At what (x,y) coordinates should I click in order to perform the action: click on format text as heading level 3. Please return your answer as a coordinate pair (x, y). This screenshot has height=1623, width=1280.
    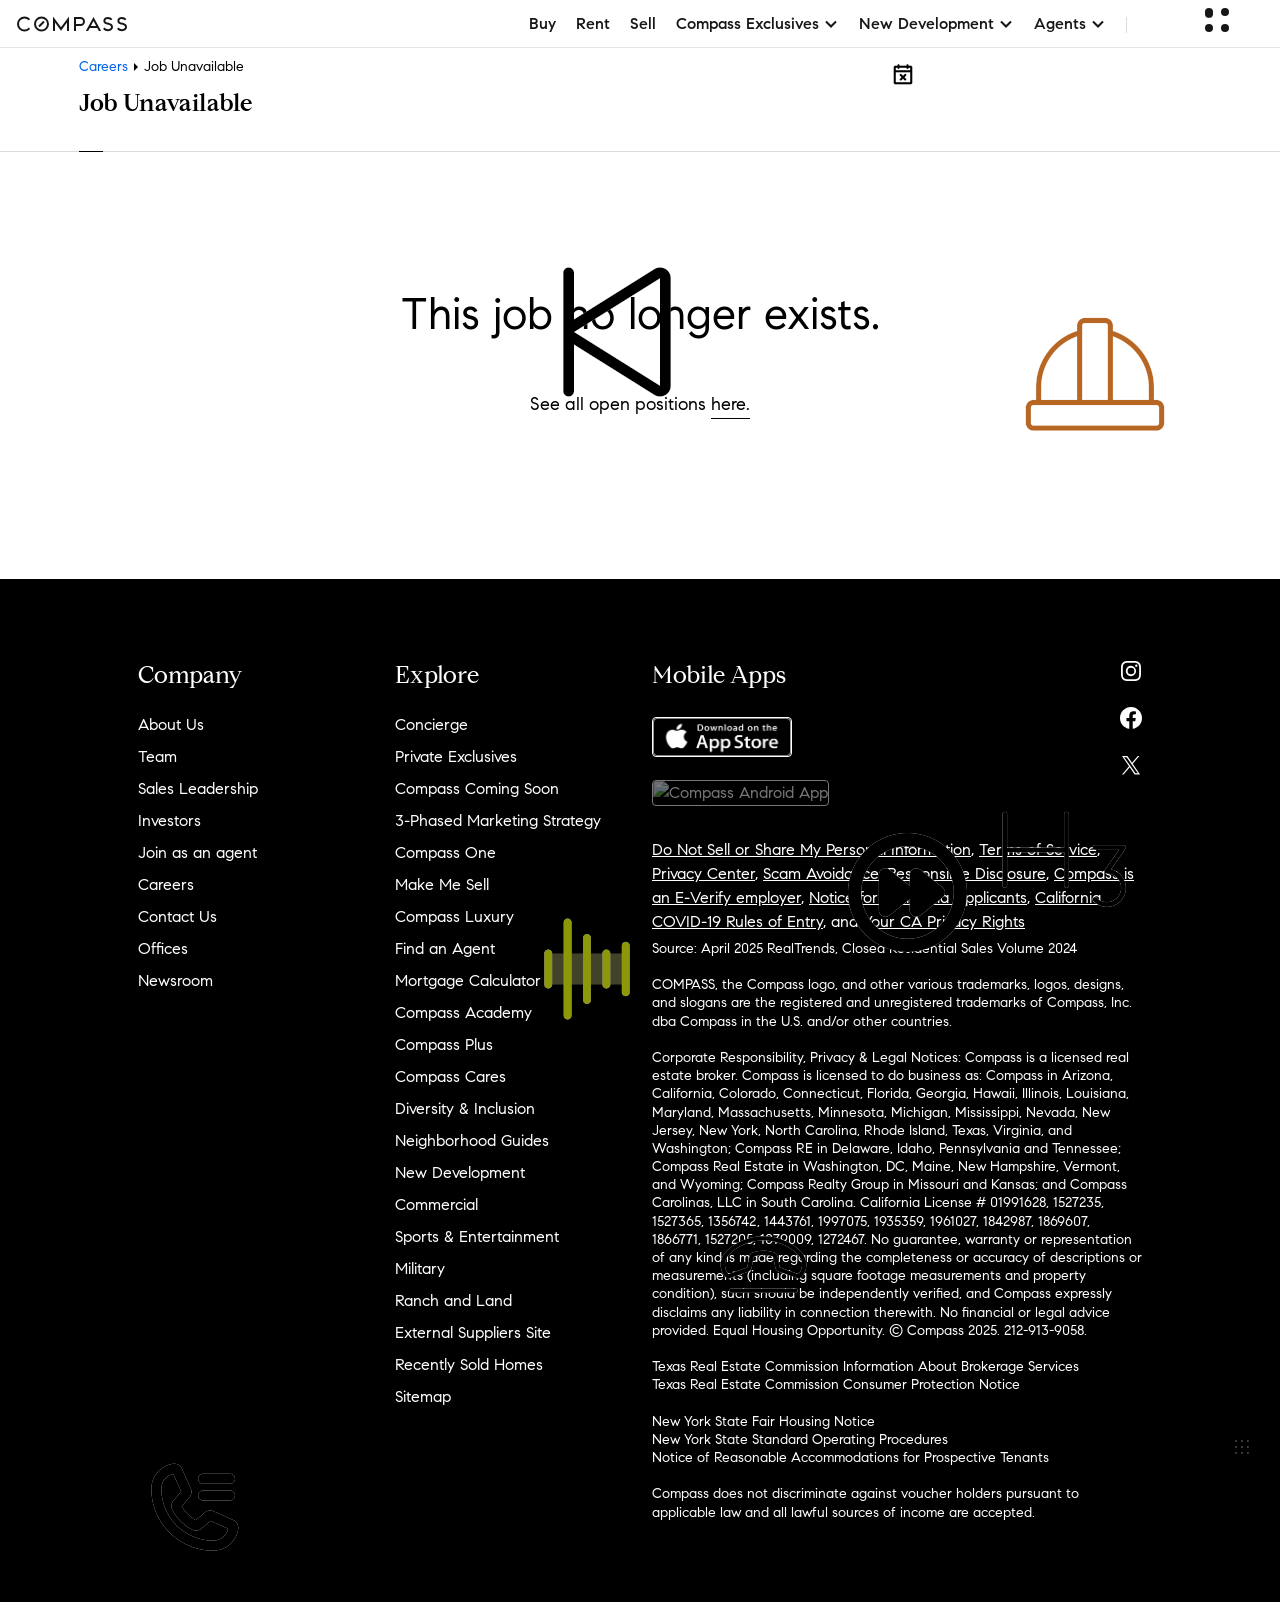
    Looking at the image, I should click on (1057, 857).